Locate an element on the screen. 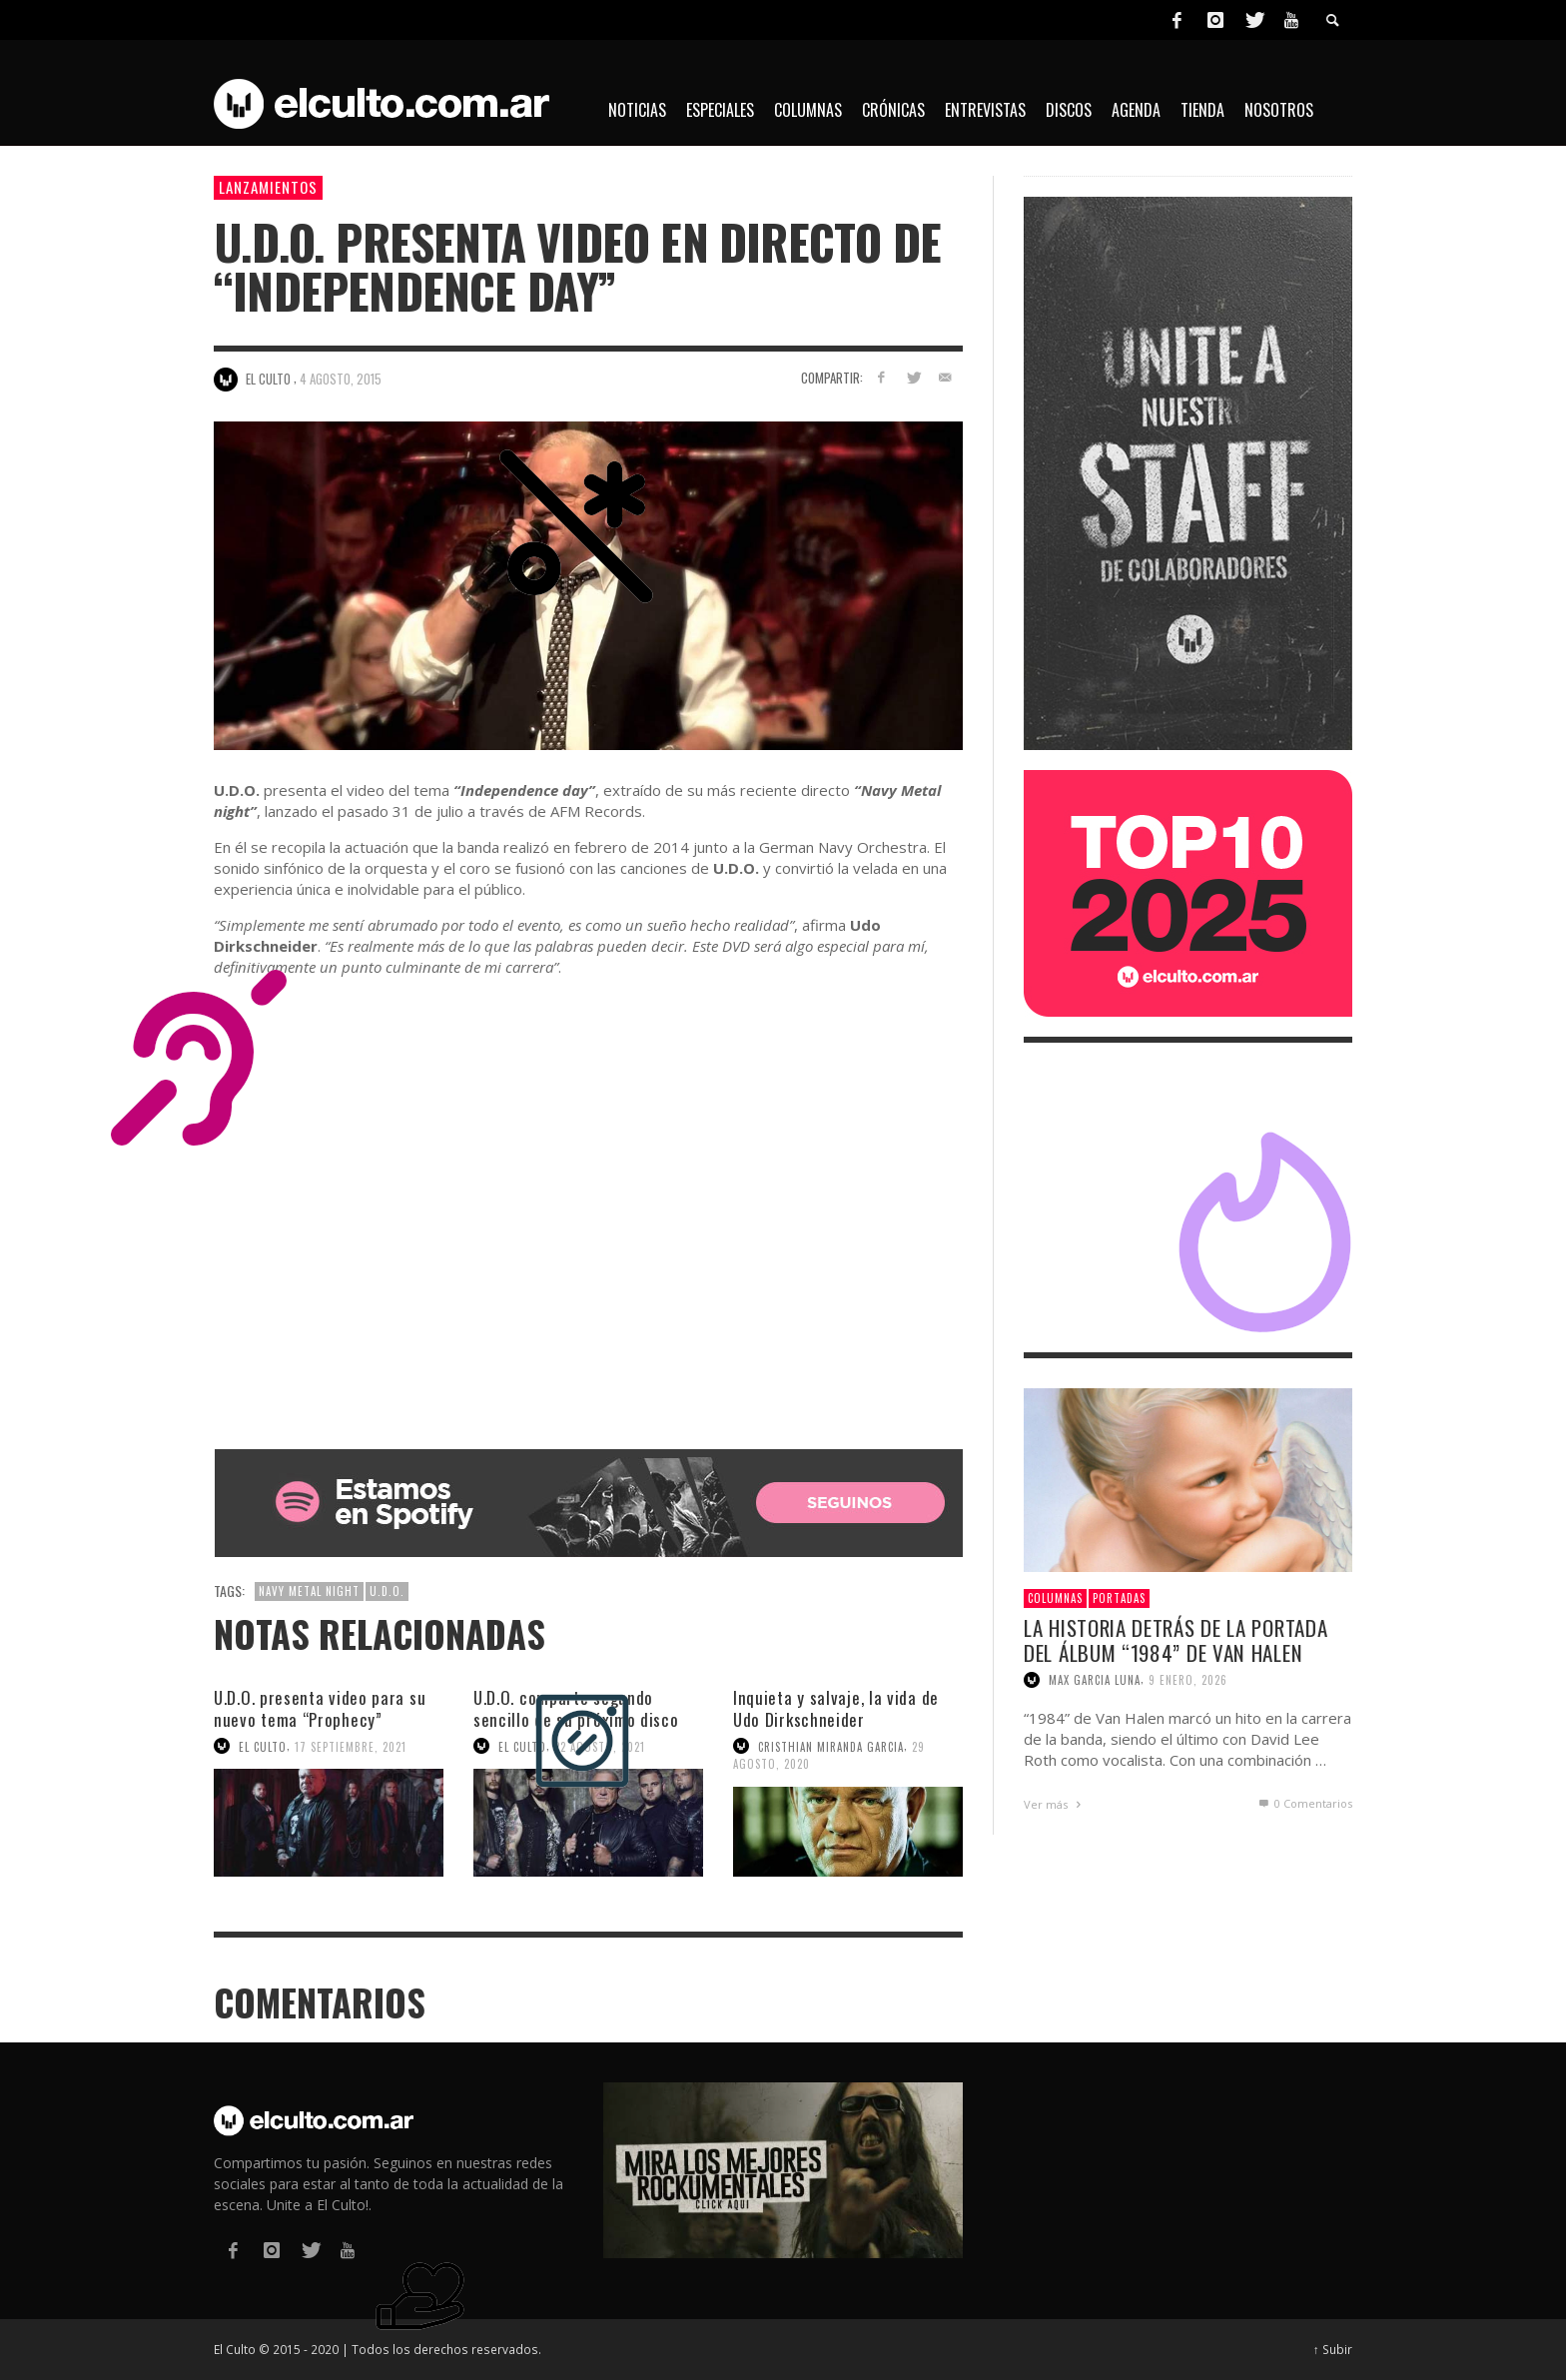 This screenshot has width=1566, height=2380. open tinder dating app is located at coordinates (1264, 1236).